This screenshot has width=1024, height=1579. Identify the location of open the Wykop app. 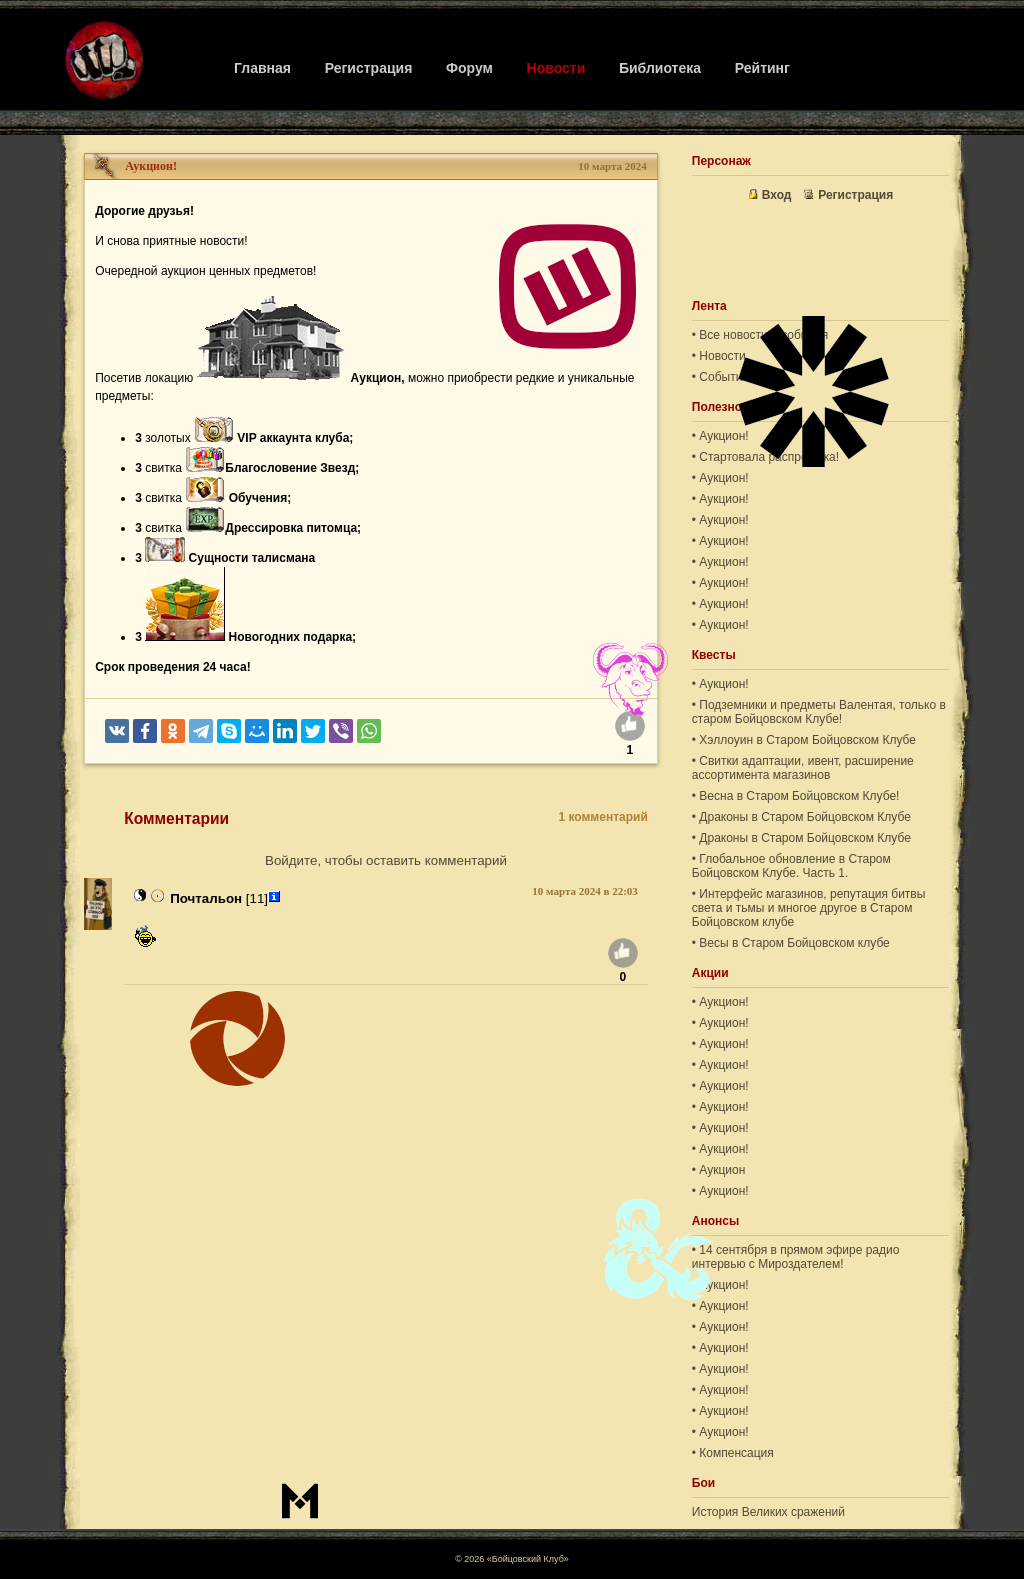
(567, 286).